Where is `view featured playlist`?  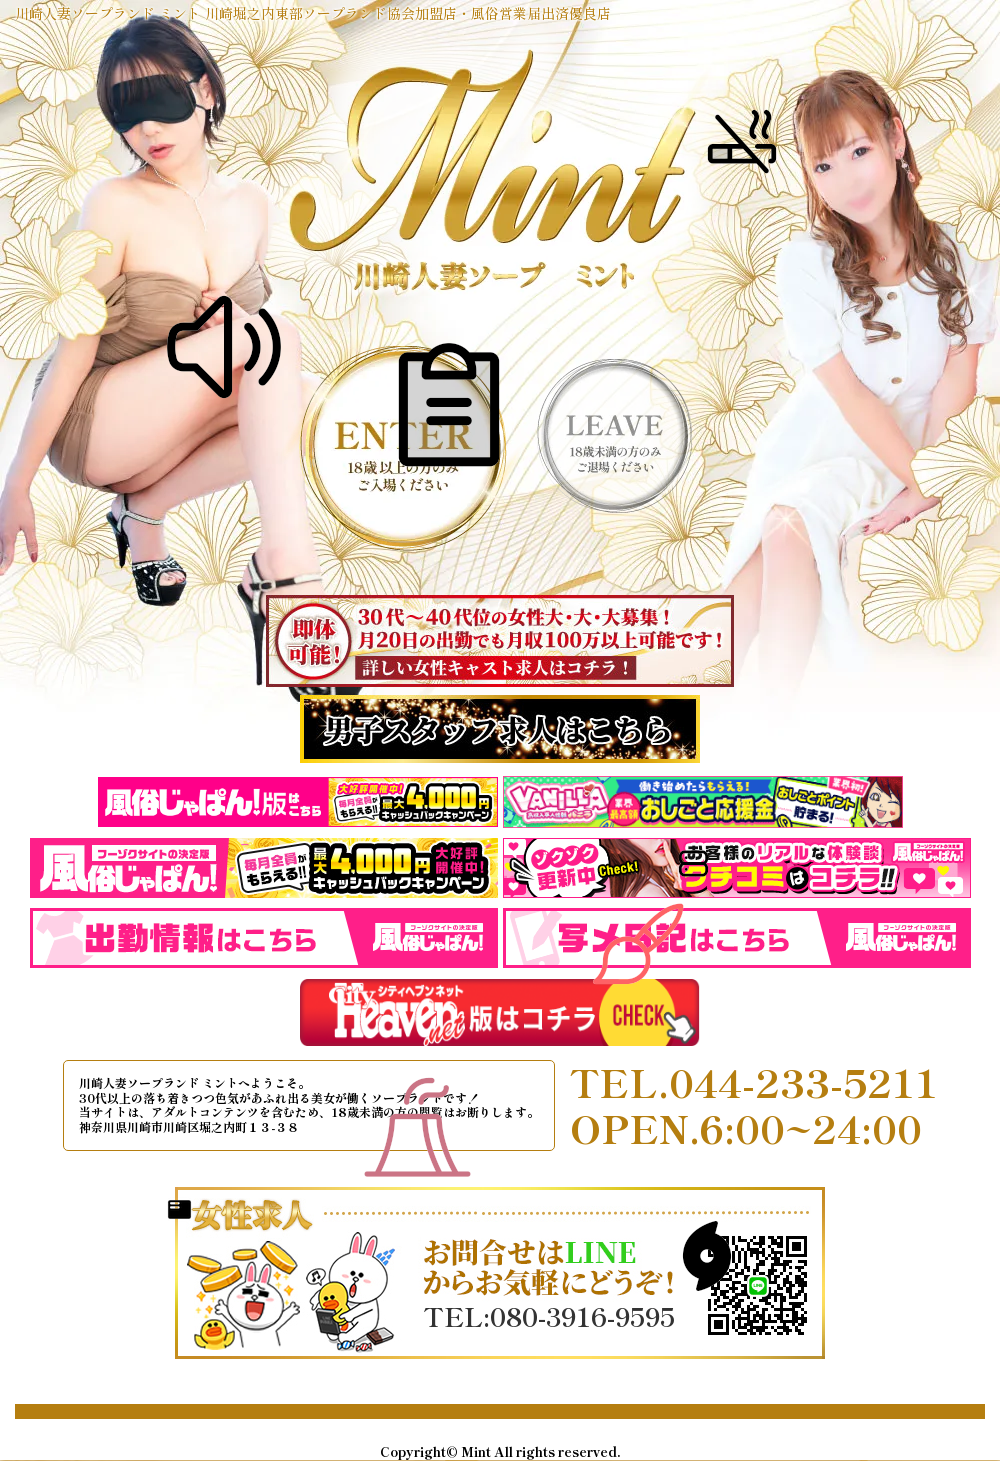
view featured playlist is located at coordinates (179, 1209).